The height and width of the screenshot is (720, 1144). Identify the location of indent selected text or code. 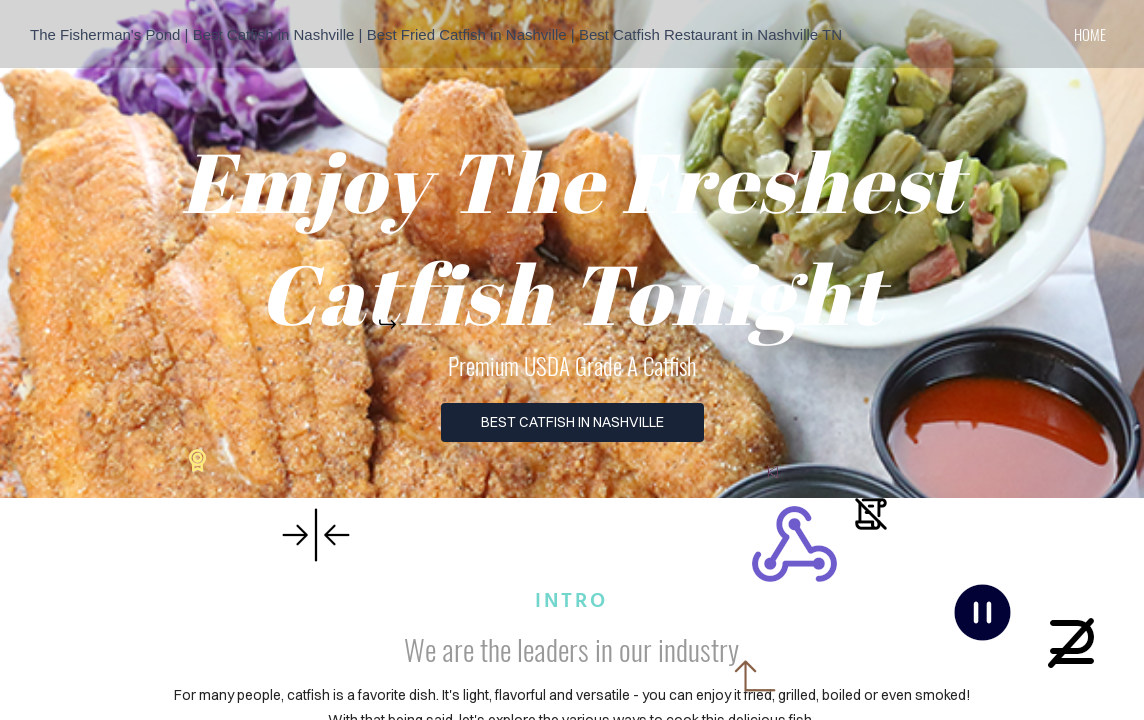
(387, 324).